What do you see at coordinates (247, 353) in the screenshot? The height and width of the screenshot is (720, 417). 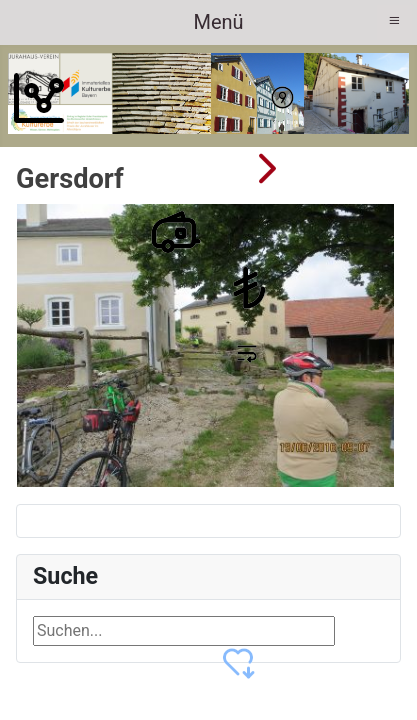 I see `toggle text wrapping in a document or editor` at bounding box center [247, 353].